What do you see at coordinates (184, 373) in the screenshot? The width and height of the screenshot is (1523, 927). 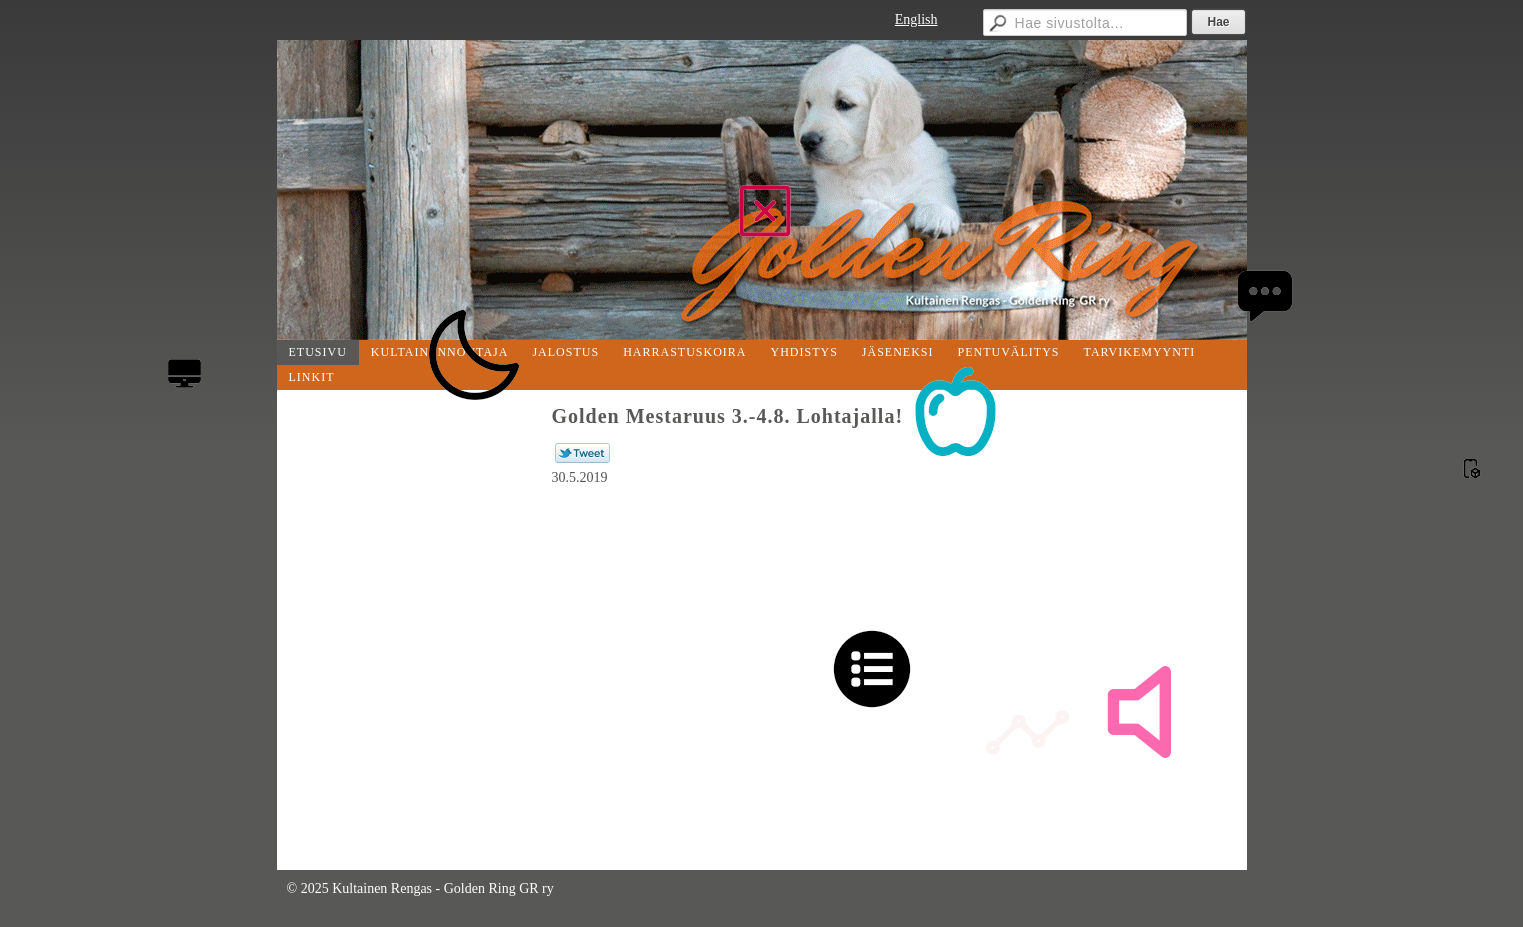 I see `switch to desktop view` at bounding box center [184, 373].